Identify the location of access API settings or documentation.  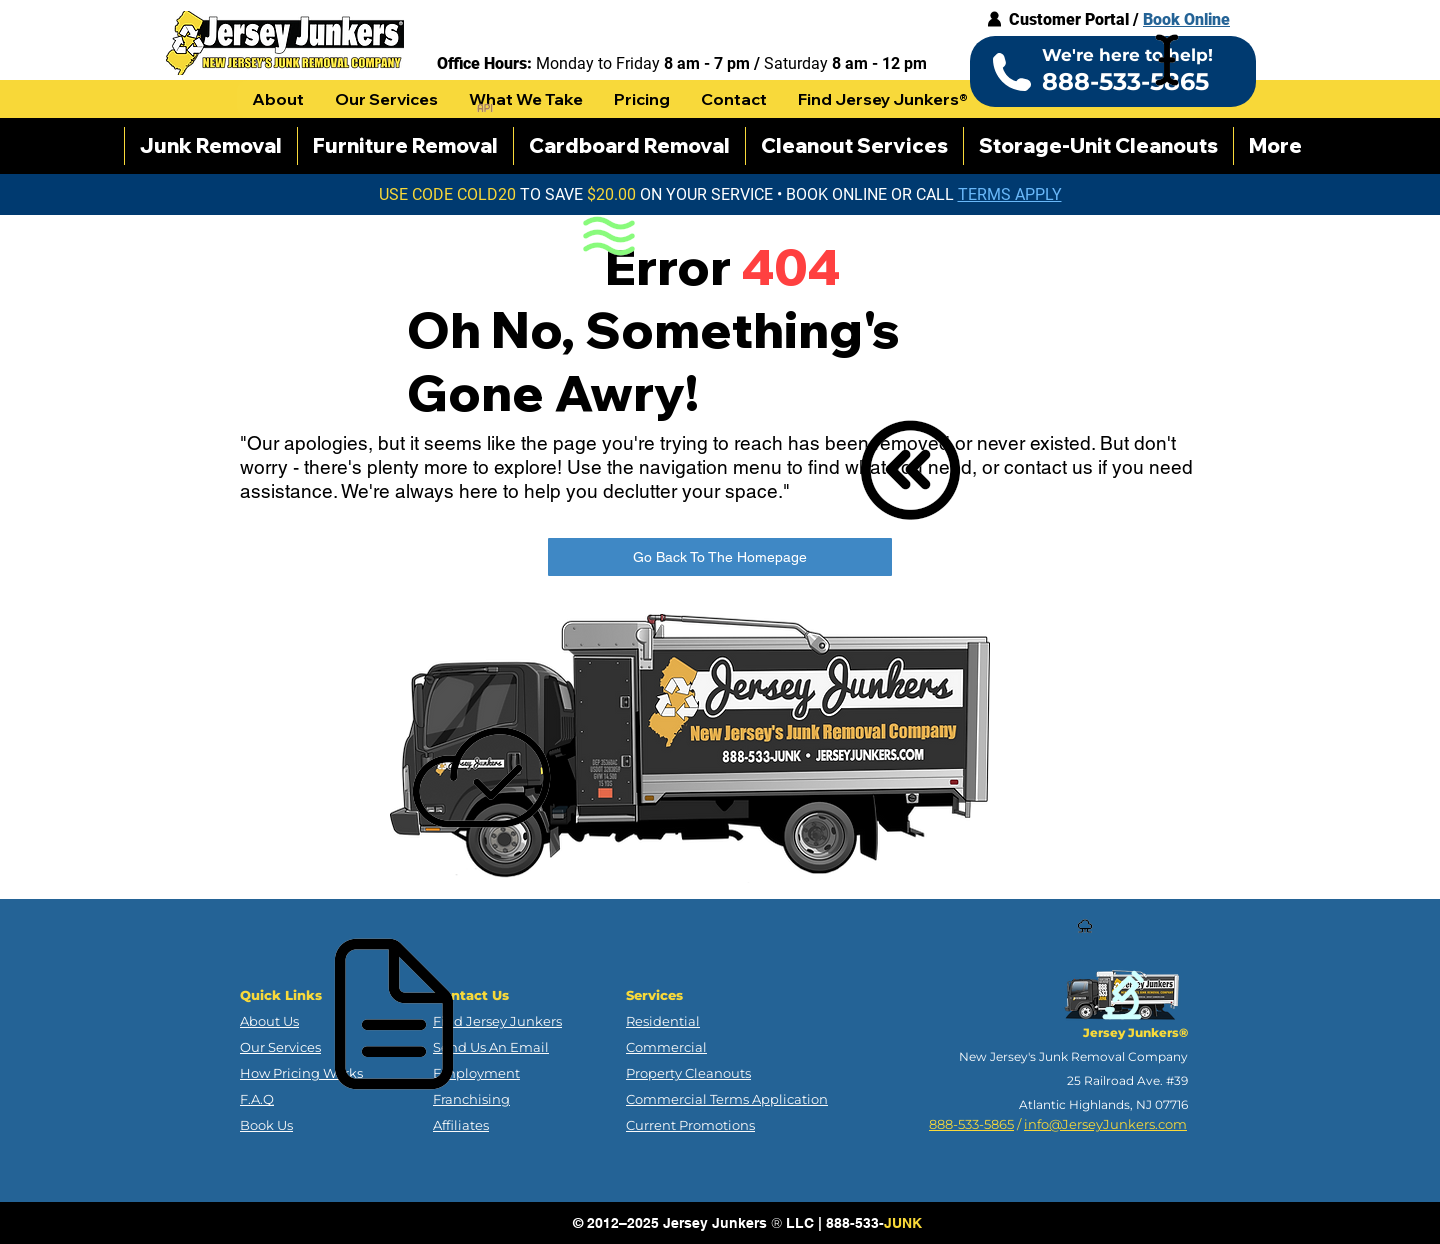
(485, 108).